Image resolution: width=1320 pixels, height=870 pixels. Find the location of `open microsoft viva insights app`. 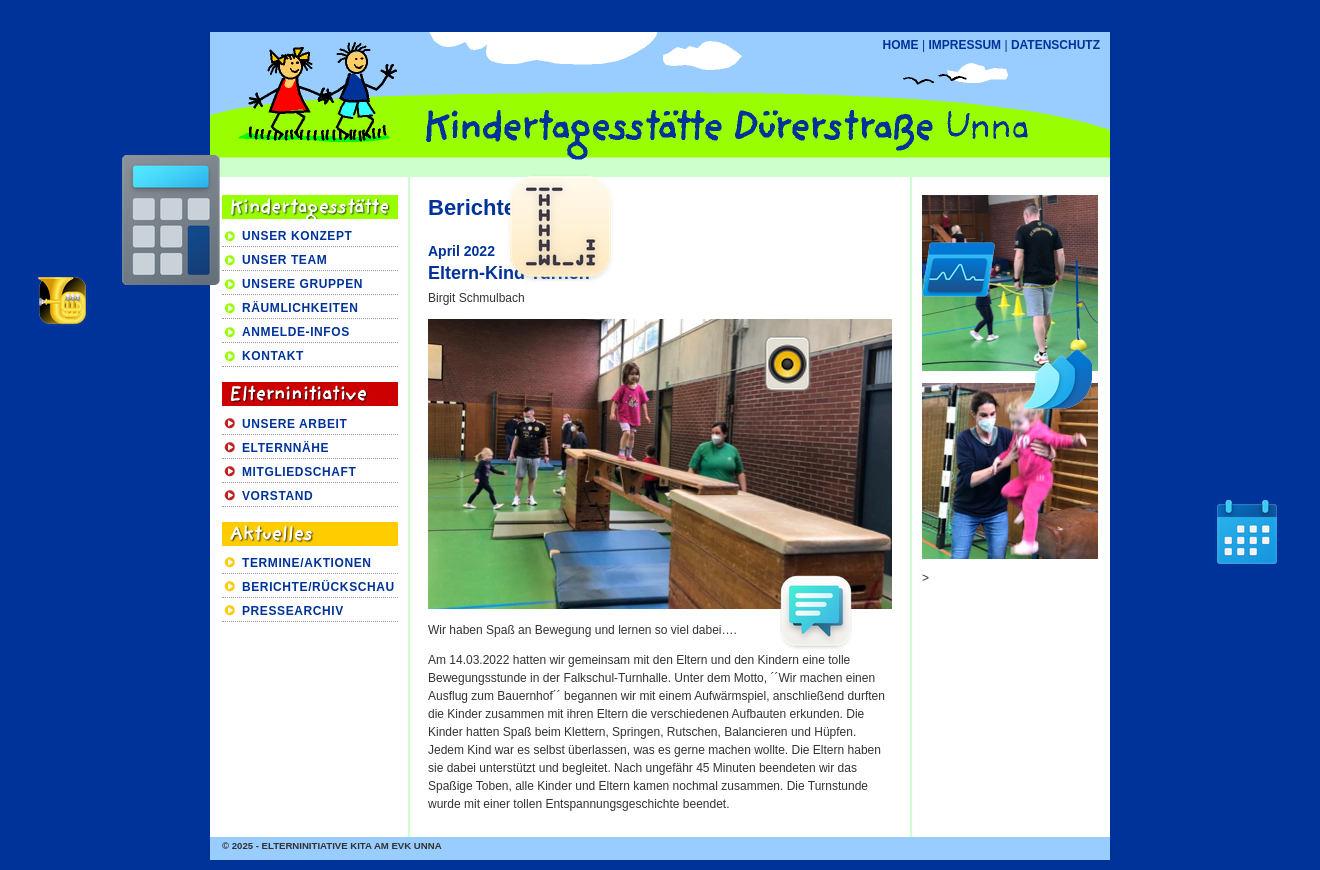

open microsoft viva insights app is located at coordinates (1058, 379).